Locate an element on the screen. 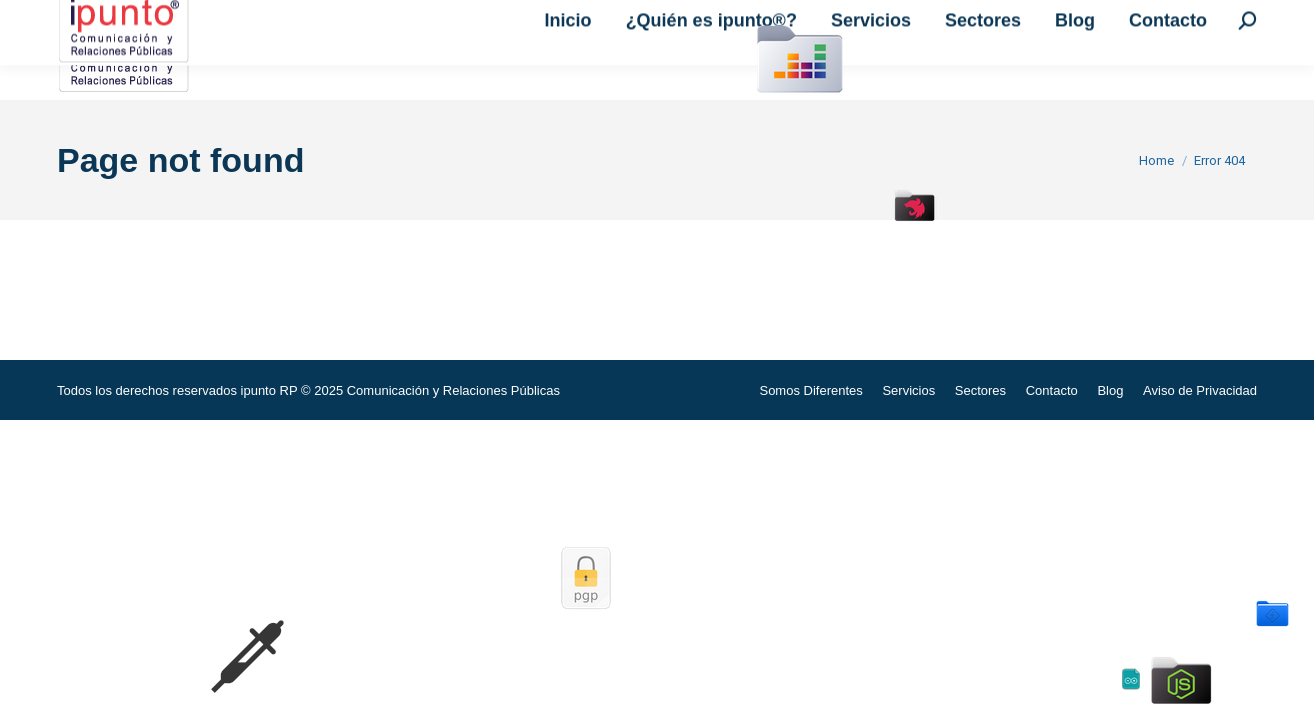 The width and height of the screenshot is (1314, 720). open color picker tool is located at coordinates (247, 657).